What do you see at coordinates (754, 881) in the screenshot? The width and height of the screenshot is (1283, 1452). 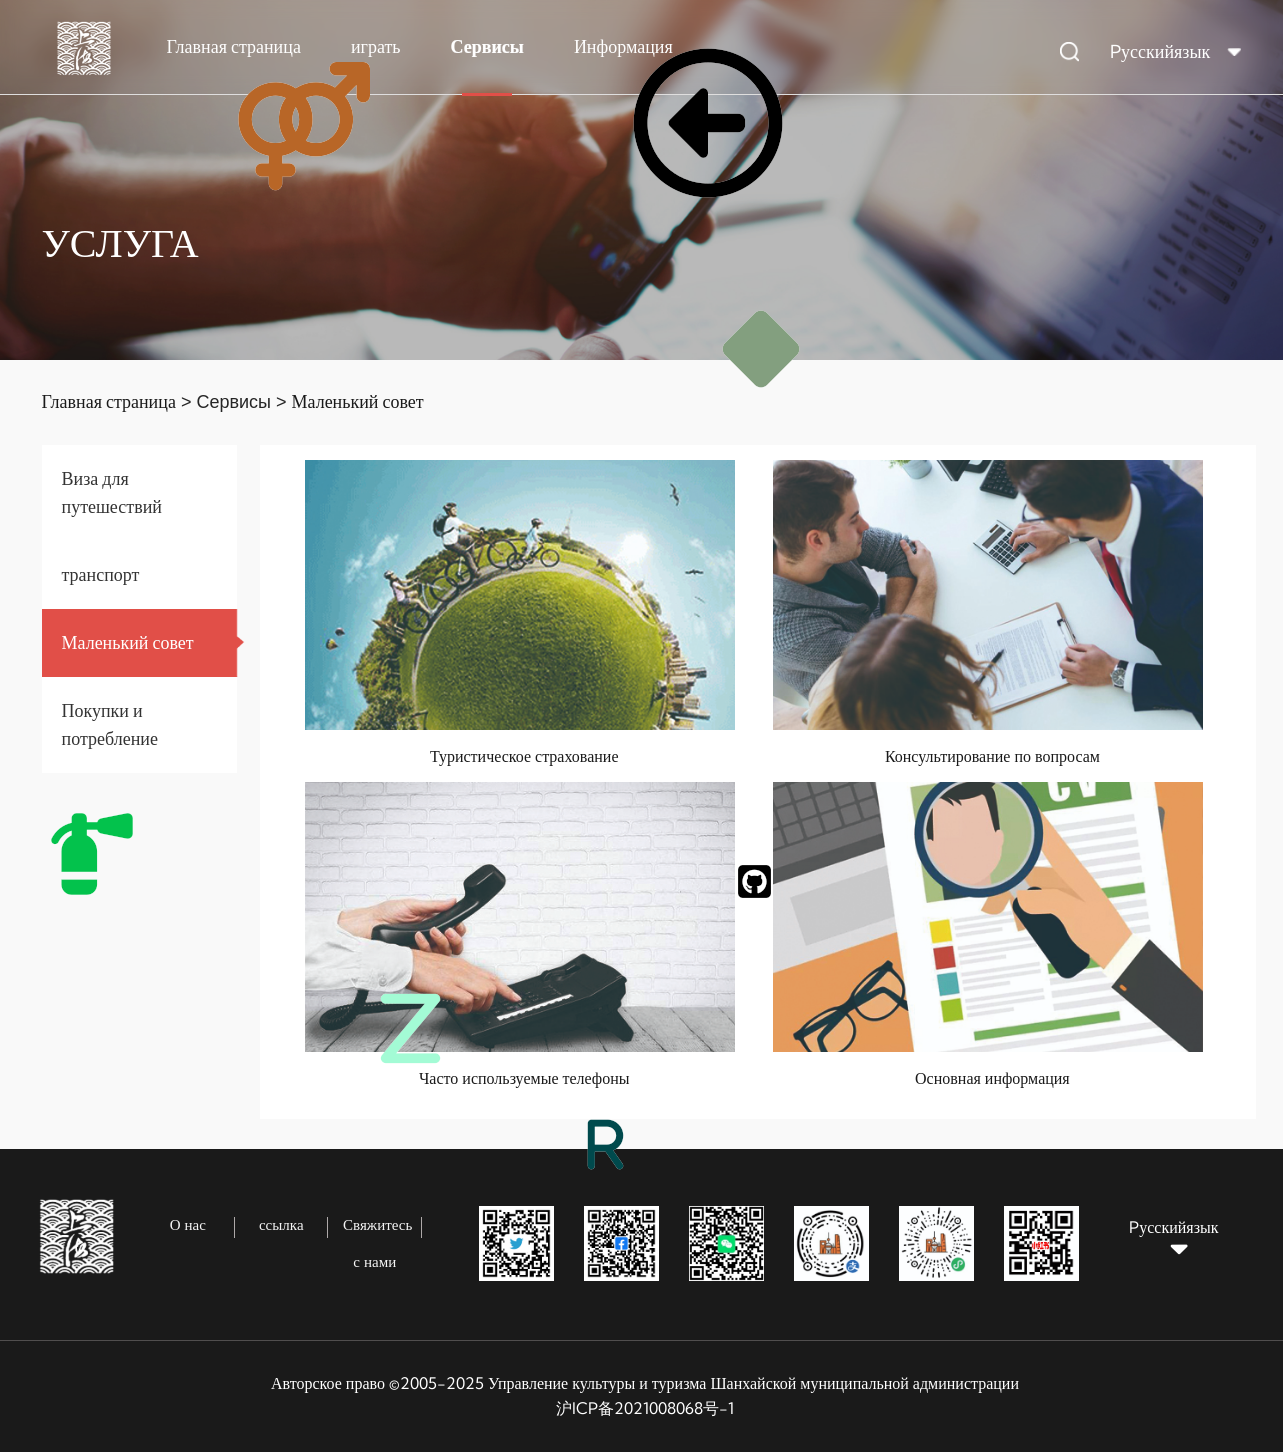 I see `view project on github` at bounding box center [754, 881].